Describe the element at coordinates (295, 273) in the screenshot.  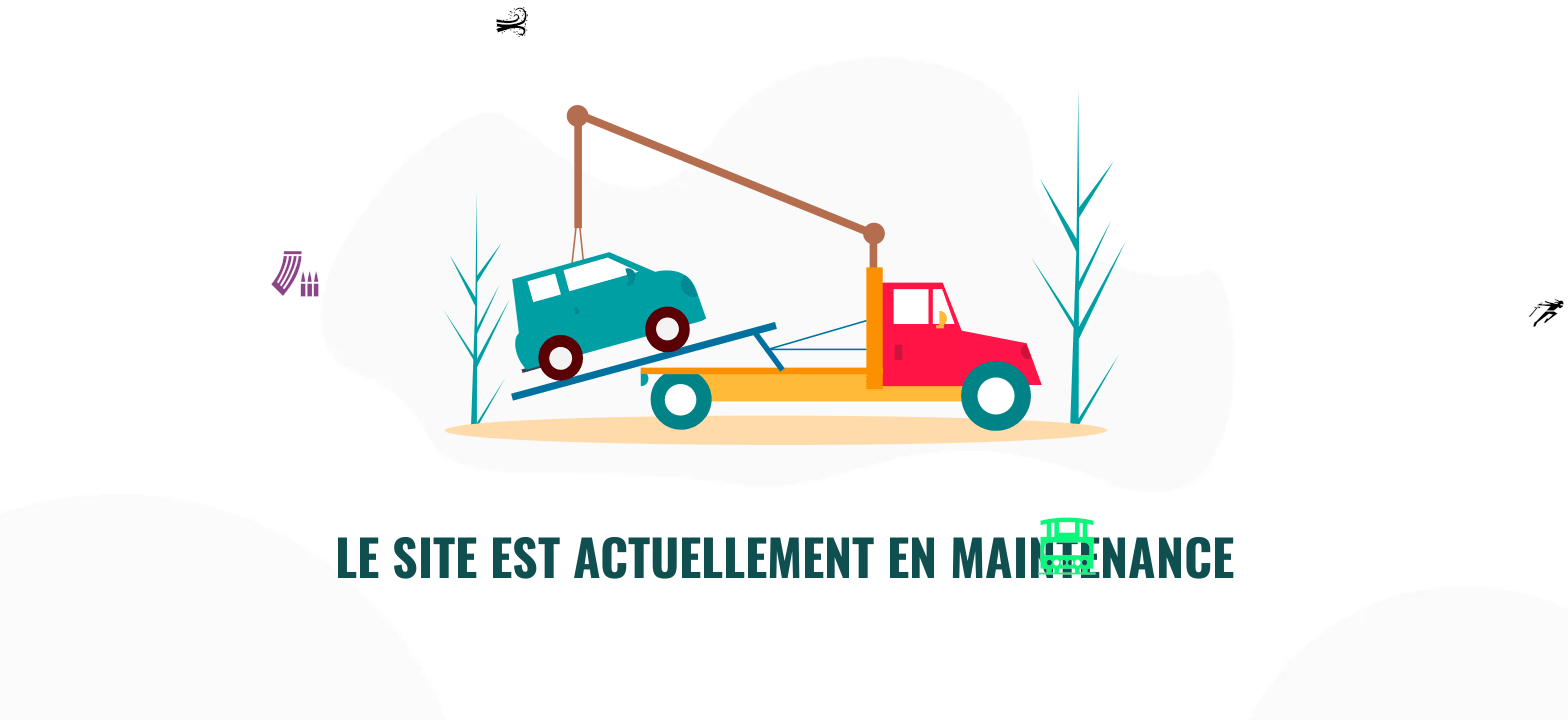
I see `ammunition or magazine inventory in a game` at that location.